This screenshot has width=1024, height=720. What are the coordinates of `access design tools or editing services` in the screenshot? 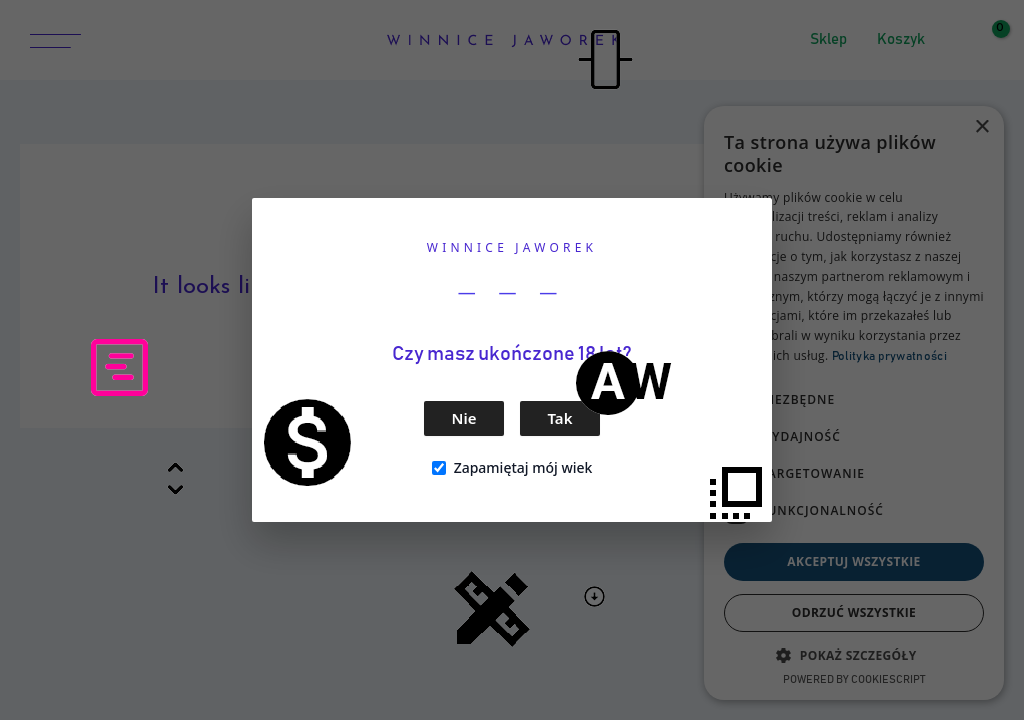 It's located at (492, 609).